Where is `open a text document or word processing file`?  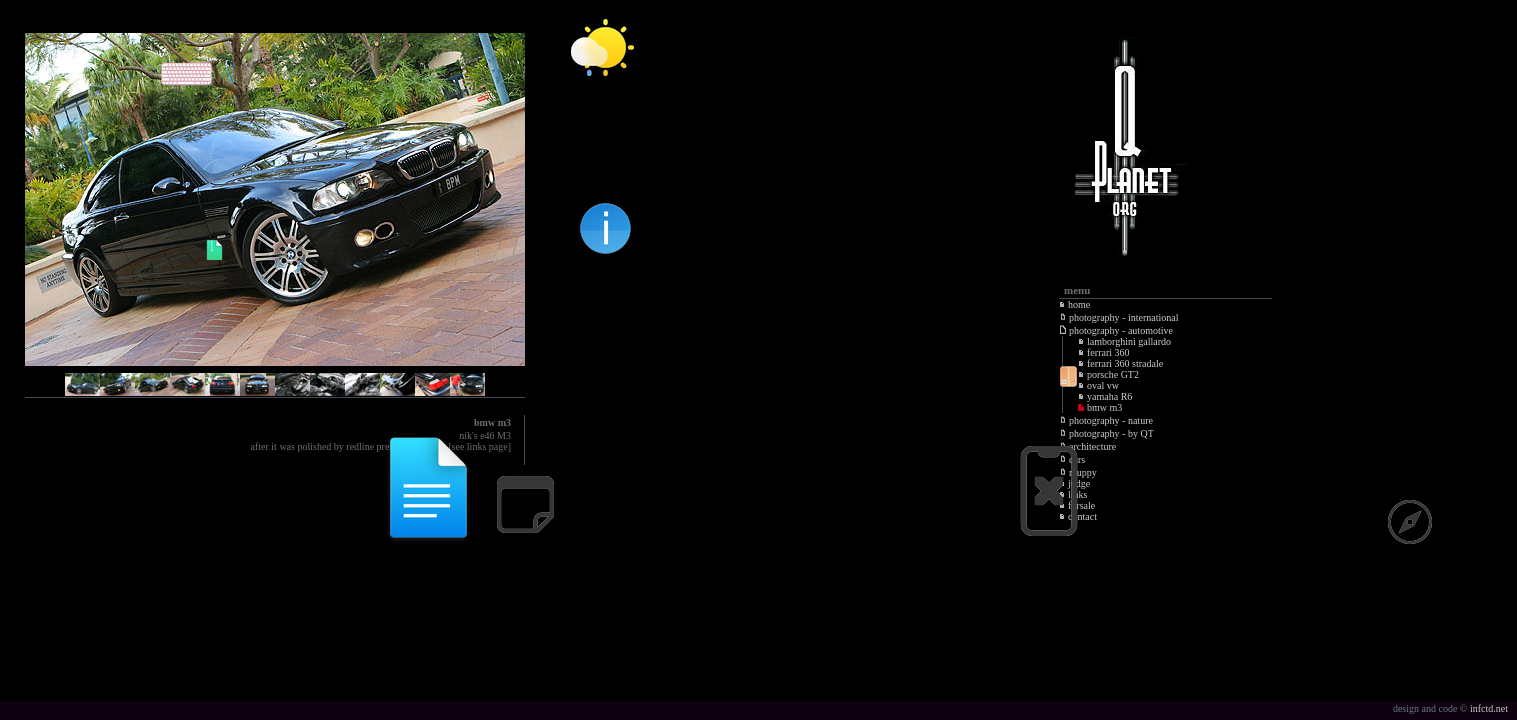
open a text document or word processing file is located at coordinates (428, 489).